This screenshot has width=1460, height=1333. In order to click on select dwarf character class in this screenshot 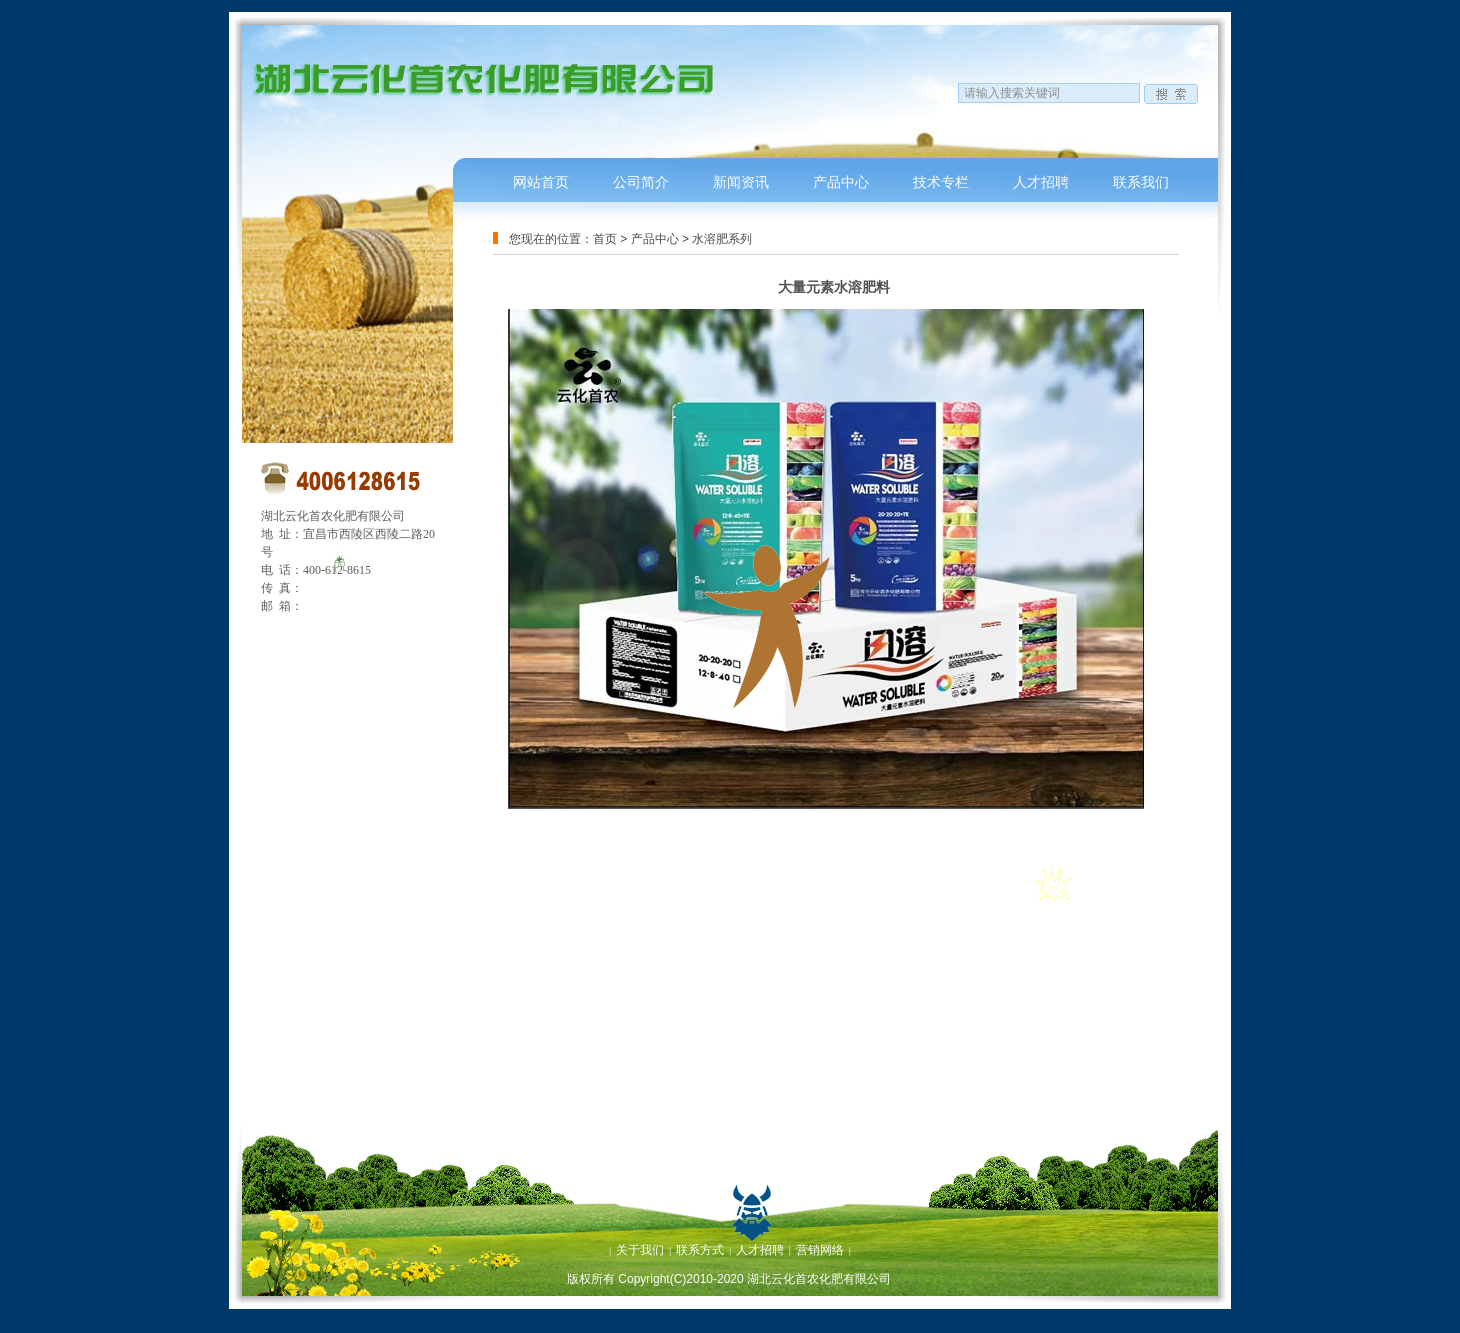, I will do `click(752, 1213)`.